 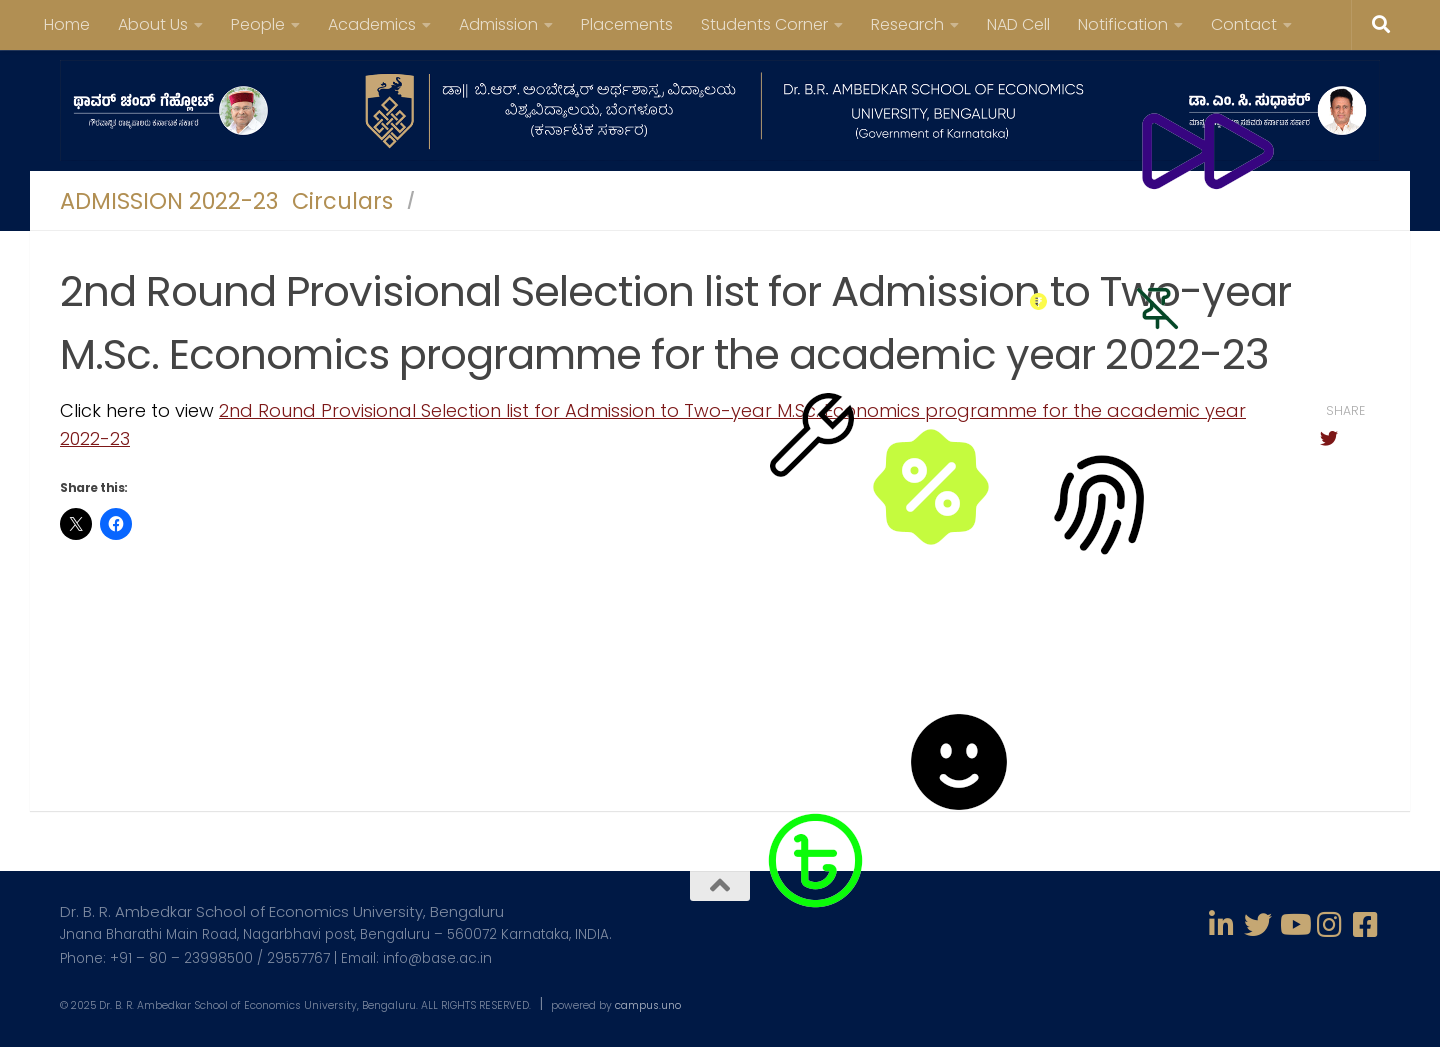 What do you see at coordinates (931, 487) in the screenshot?
I see `view available discounts or promotions` at bounding box center [931, 487].